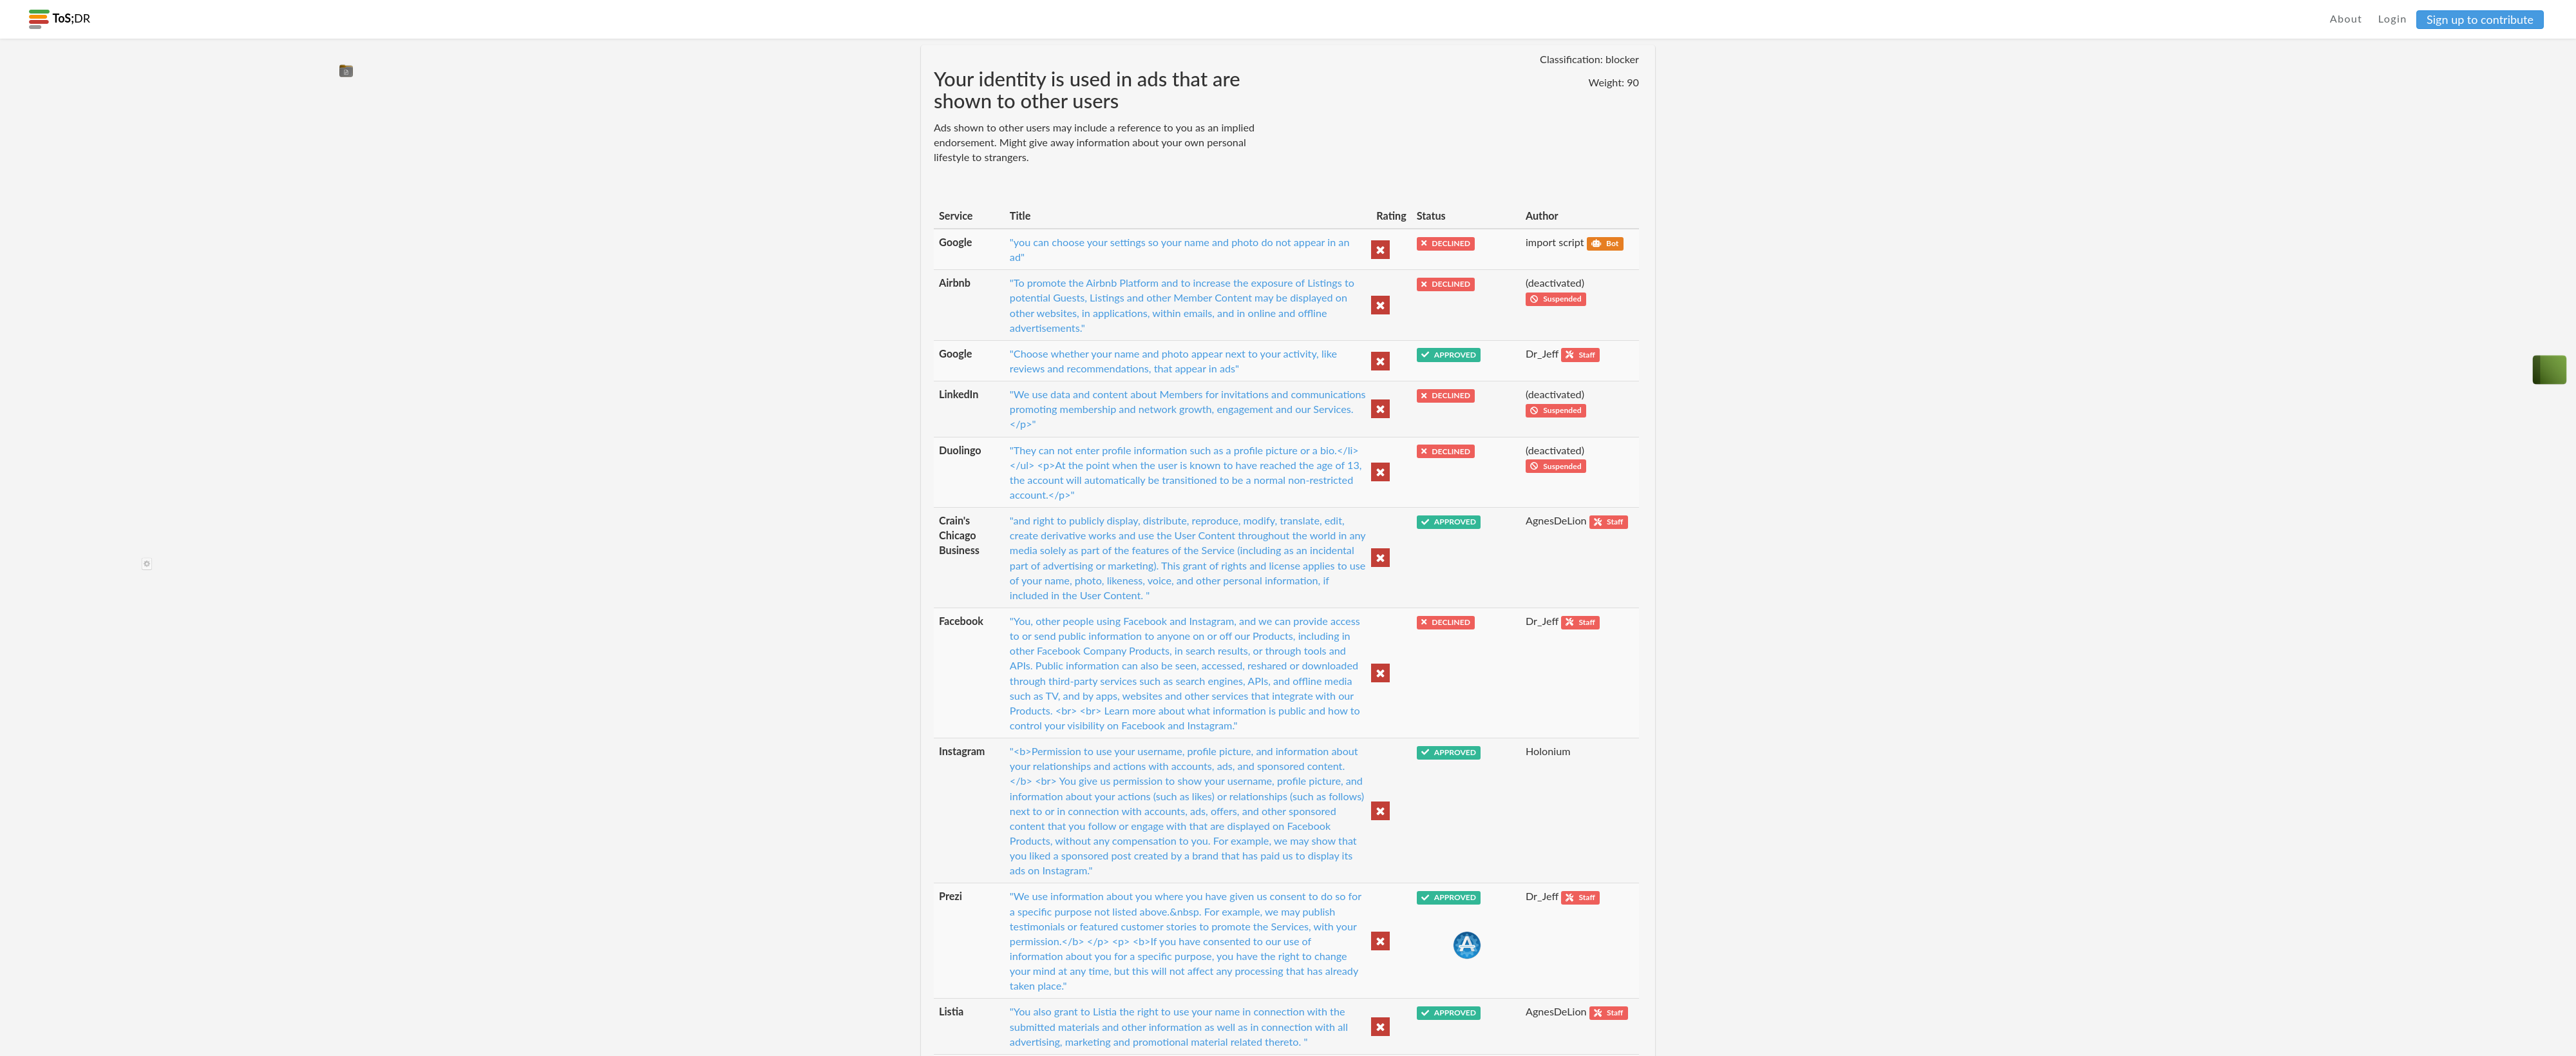  Describe the element at coordinates (1467, 945) in the screenshot. I see `open software properties or driver settings` at that location.